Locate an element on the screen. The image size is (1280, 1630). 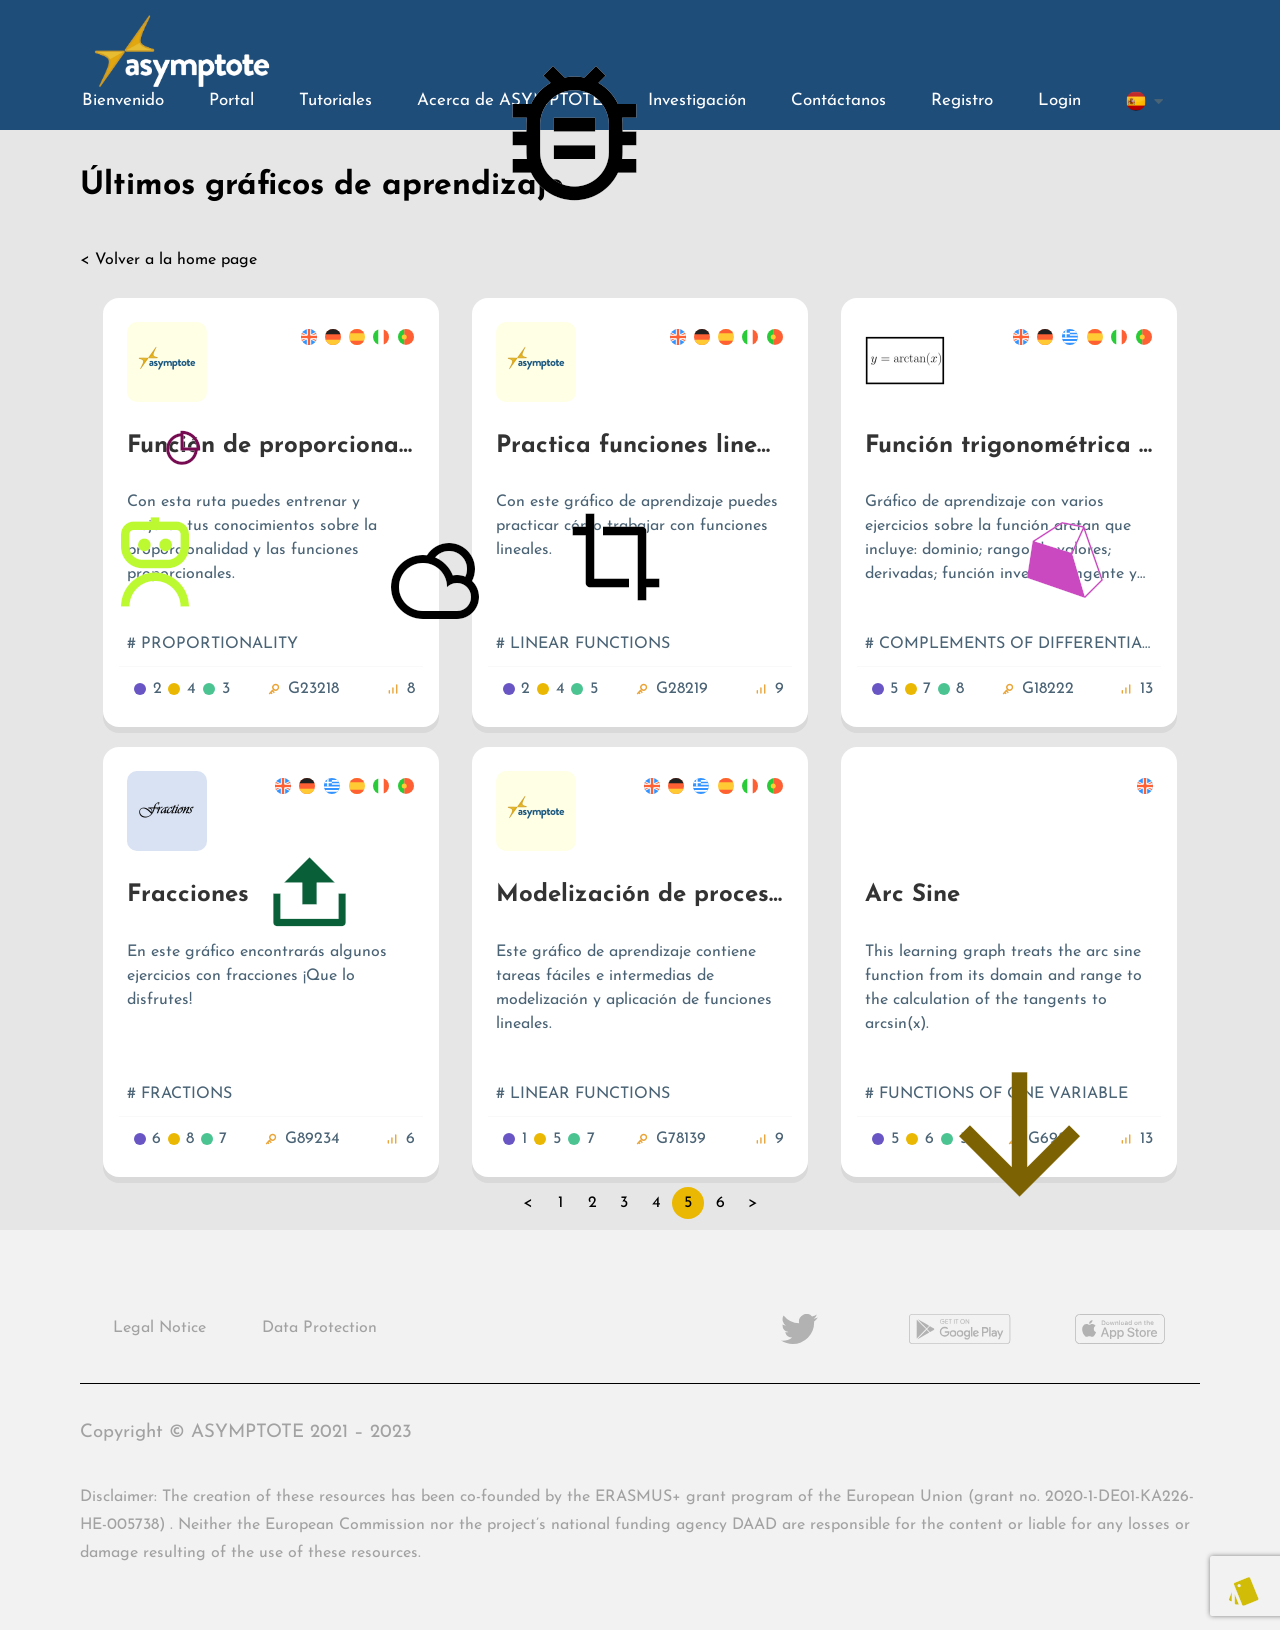
indicates partly cloudy weather conditions is located at coordinates (435, 583).